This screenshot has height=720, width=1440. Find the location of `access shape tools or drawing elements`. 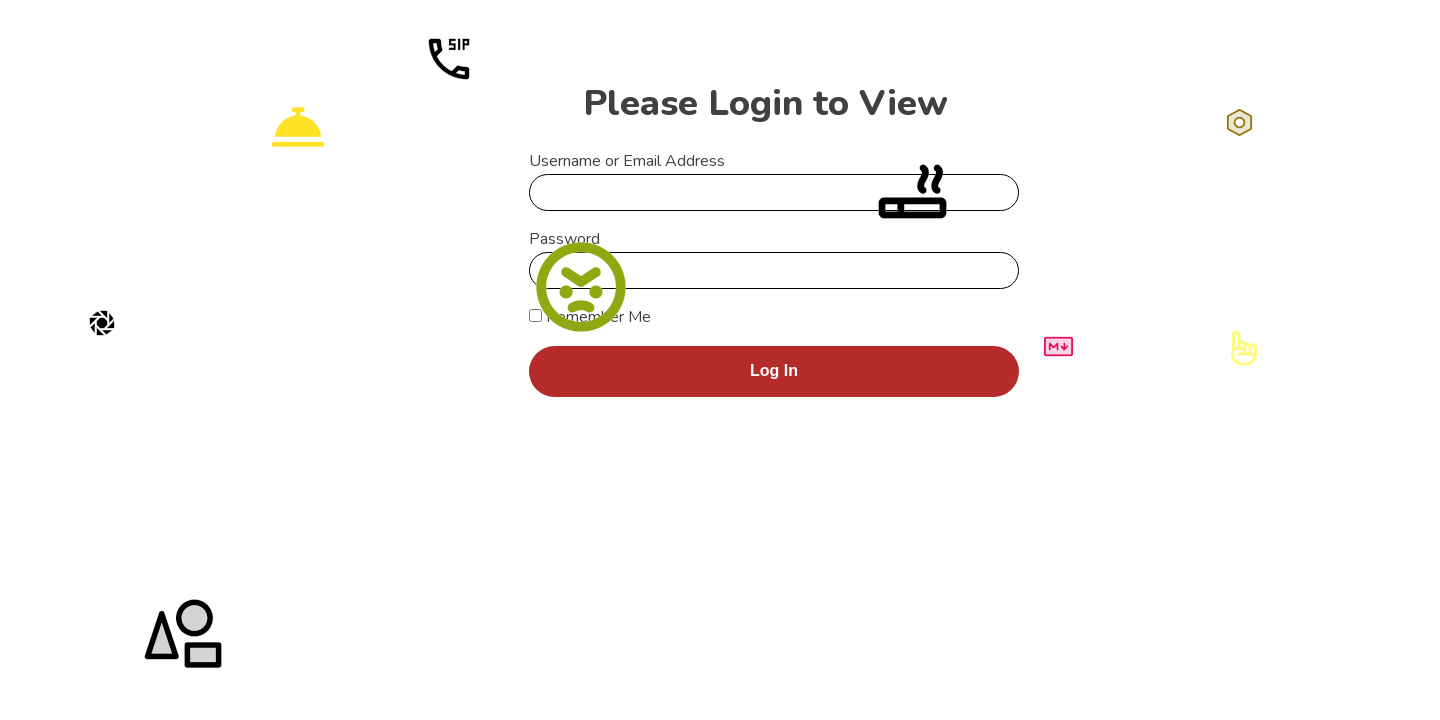

access shape tools or drawing elements is located at coordinates (184, 636).